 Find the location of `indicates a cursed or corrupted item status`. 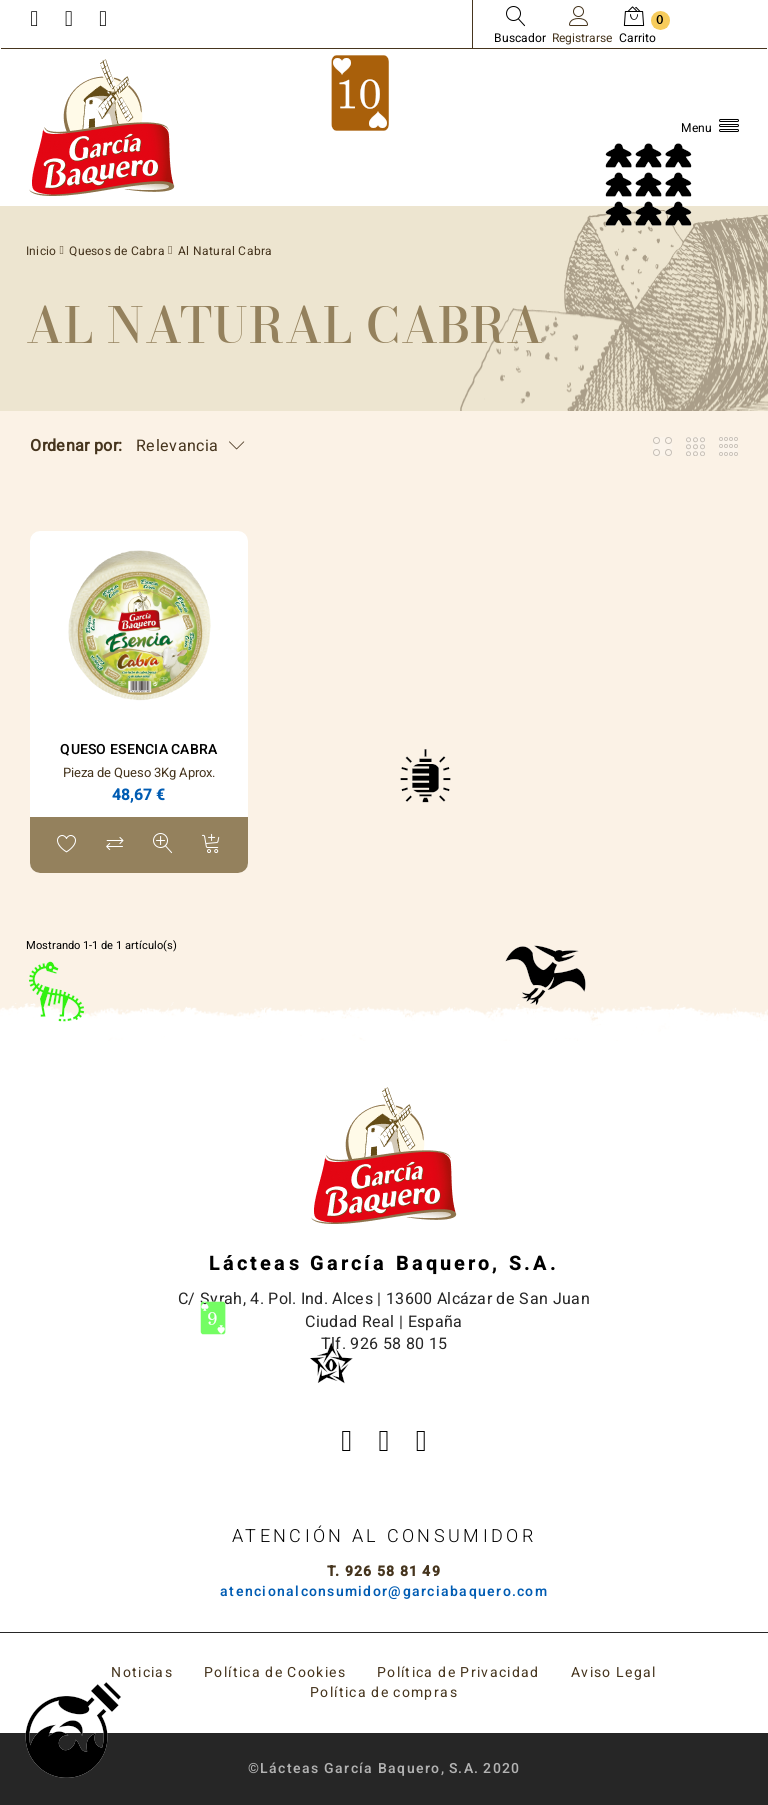

indicates a cursed or corrupted item status is located at coordinates (331, 1364).